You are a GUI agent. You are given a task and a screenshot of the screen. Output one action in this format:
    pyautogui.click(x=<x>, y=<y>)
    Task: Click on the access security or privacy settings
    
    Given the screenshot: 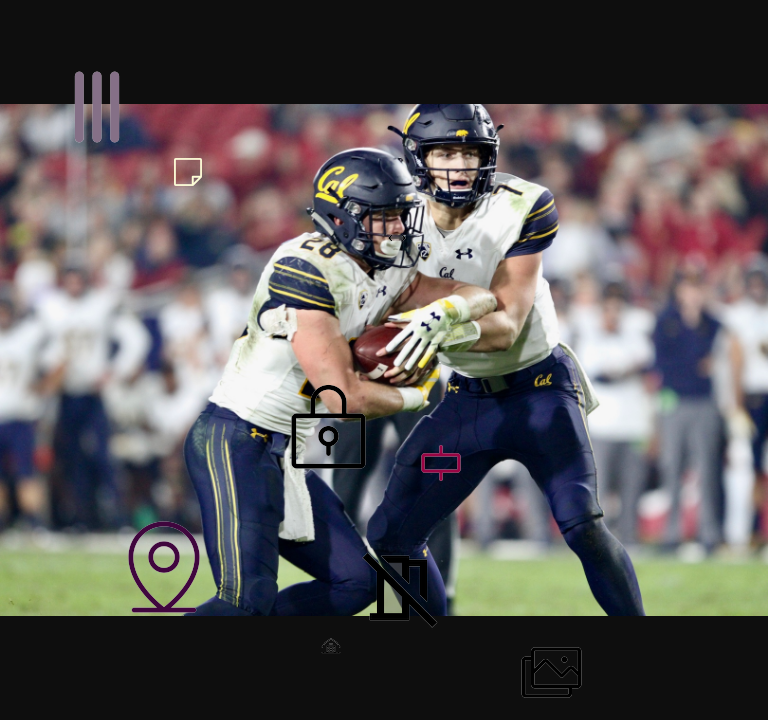 What is the action you would take?
    pyautogui.click(x=328, y=431)
    